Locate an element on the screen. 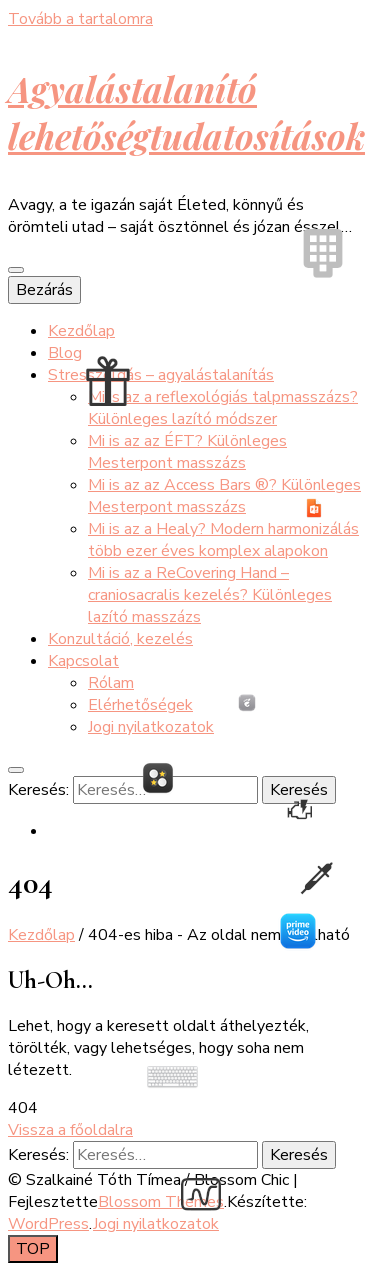  a Microsoft PowerPoint file is located at coordinates (314, 508).